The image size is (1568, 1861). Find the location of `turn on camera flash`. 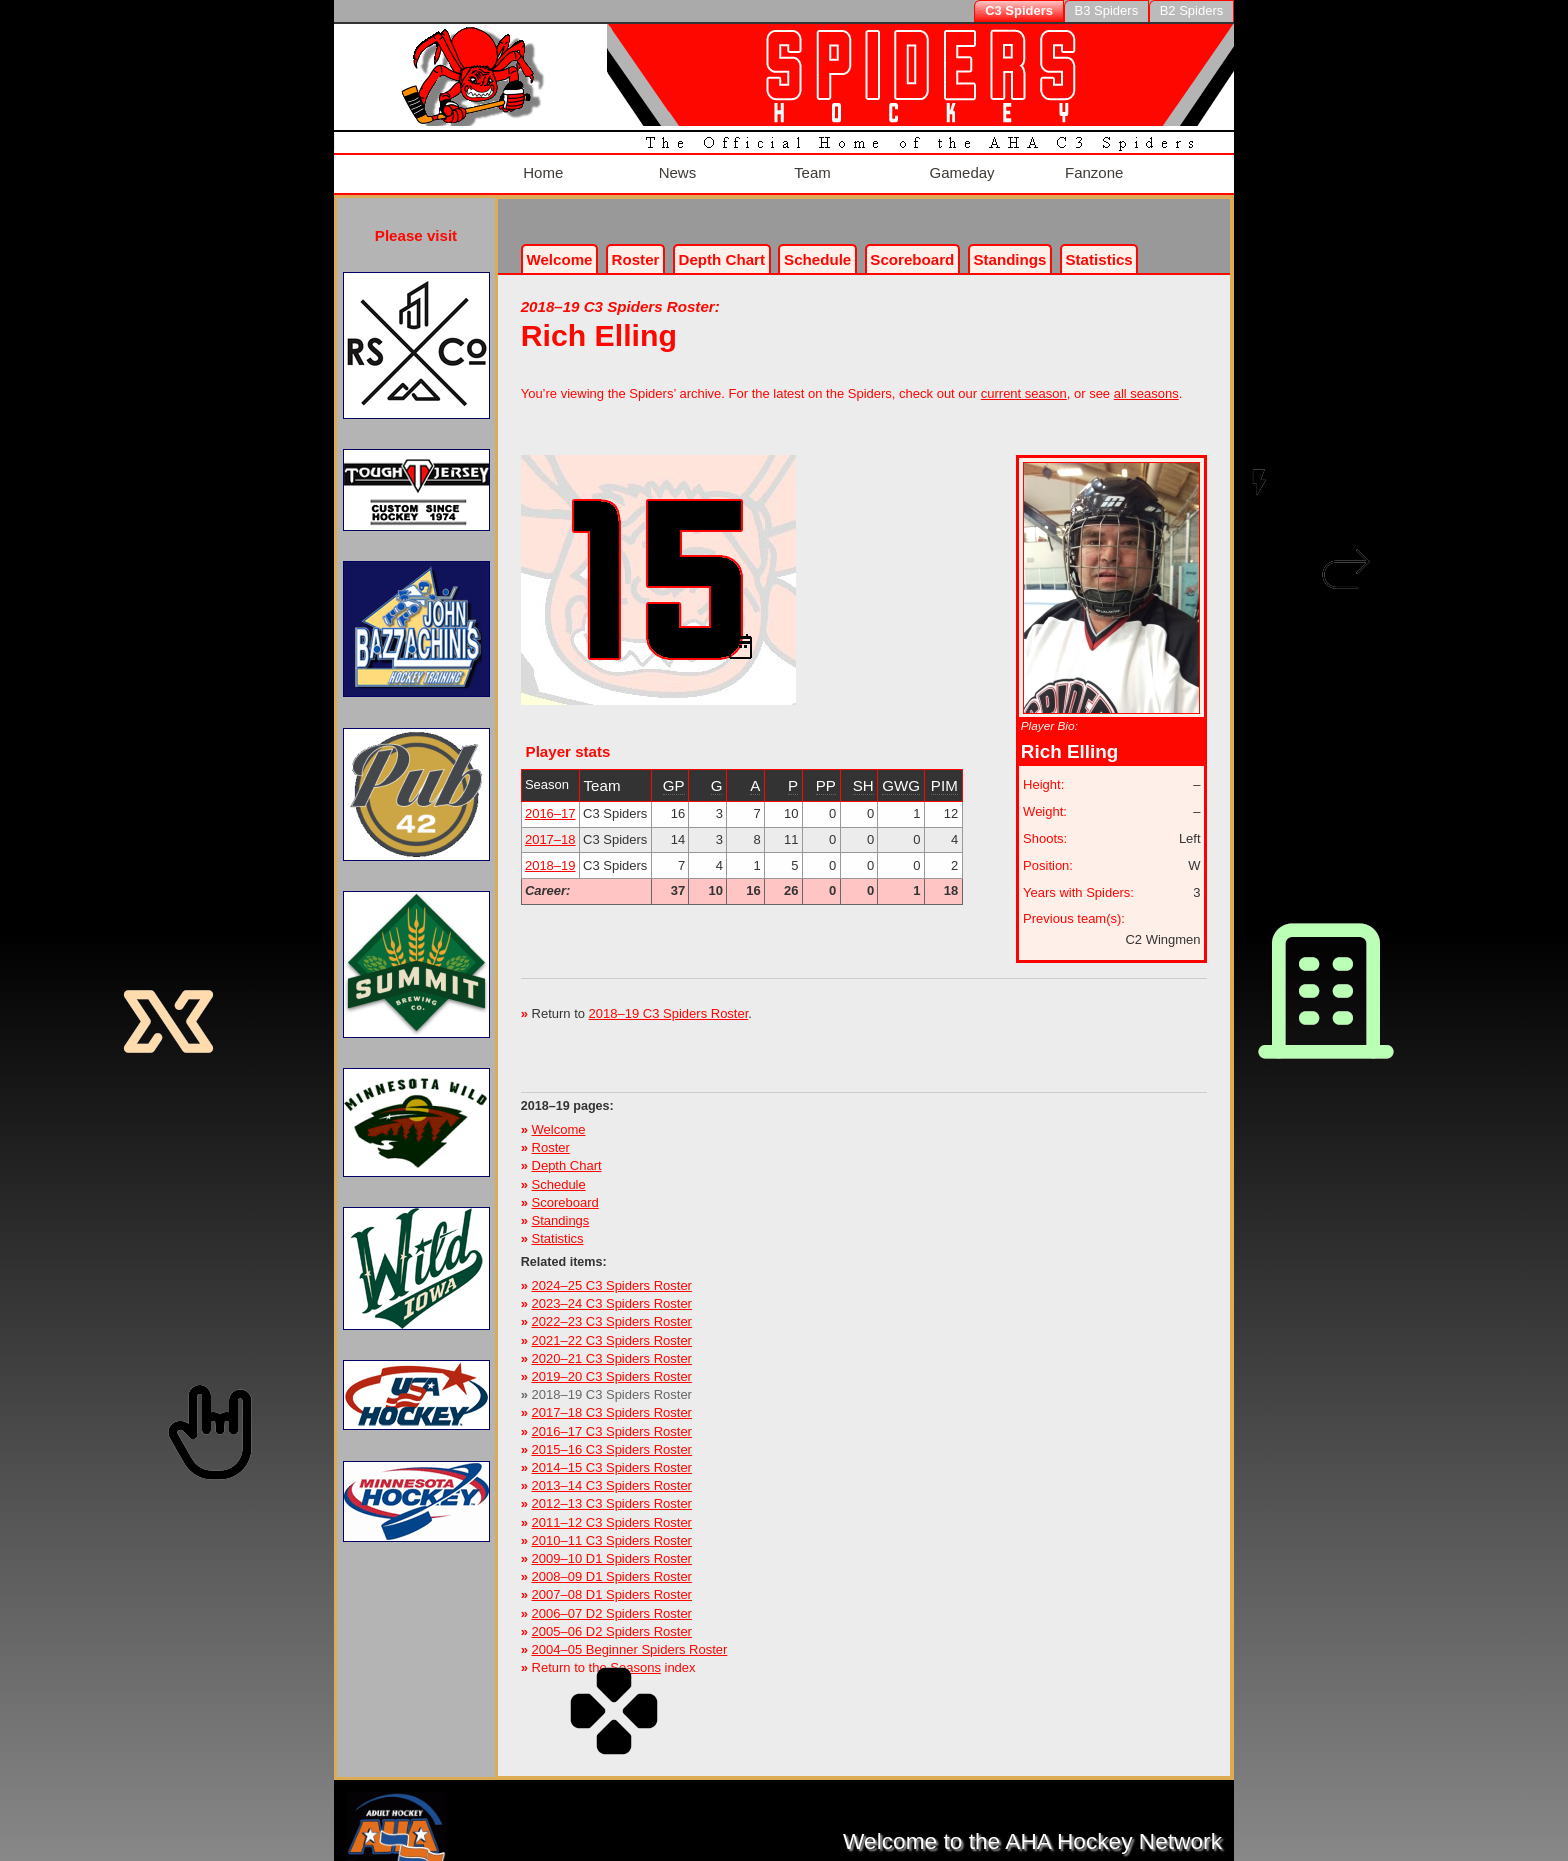

turn on camera flash is located at coordinates (1259, 482).